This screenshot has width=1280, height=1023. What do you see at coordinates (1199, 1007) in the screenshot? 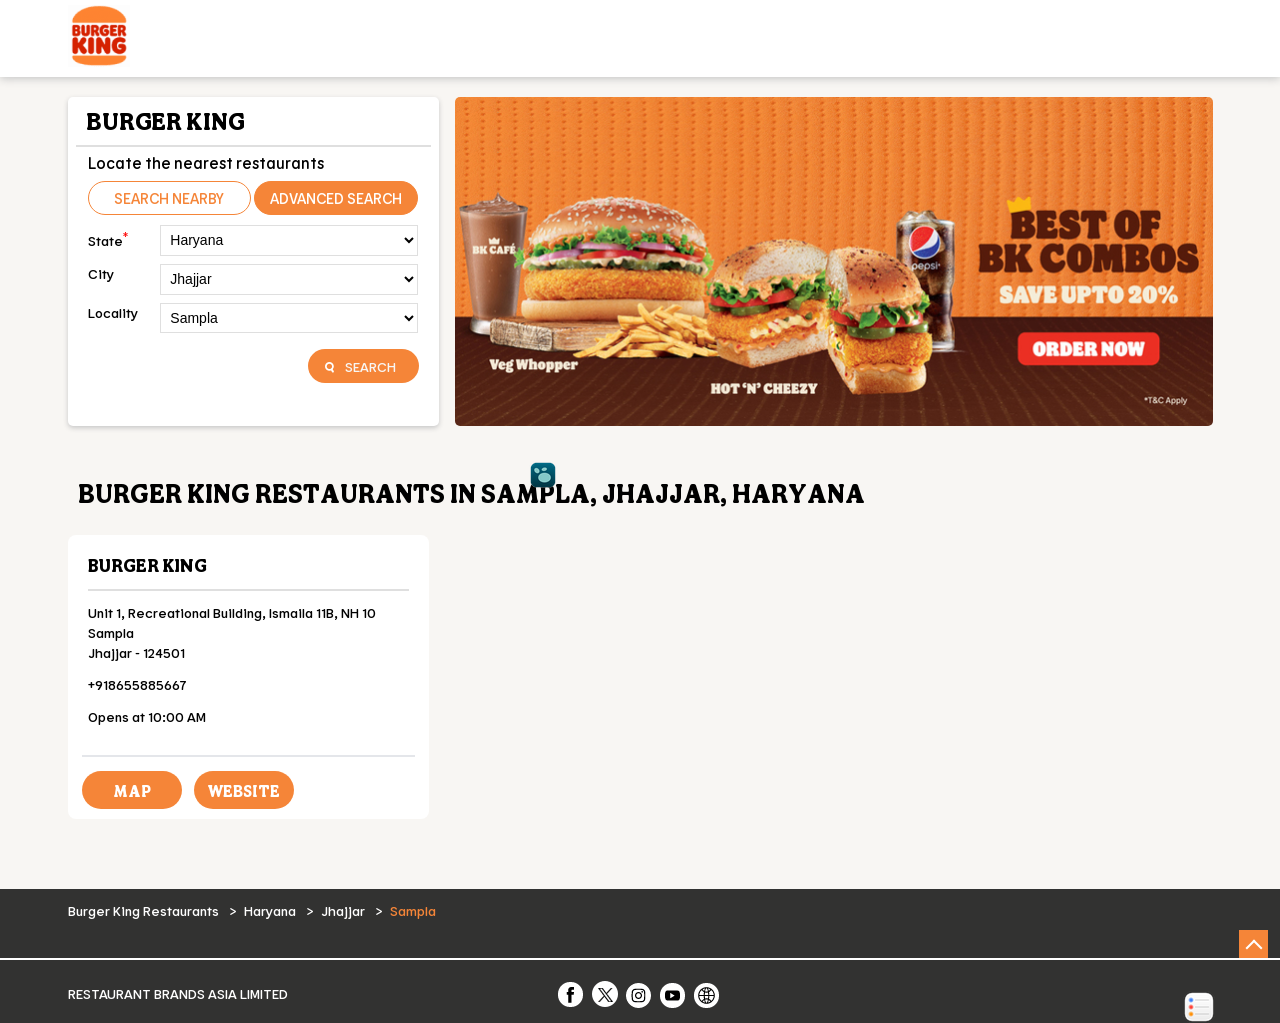
I see `open gnome to-do app` at bounding box center [1199, 1007].